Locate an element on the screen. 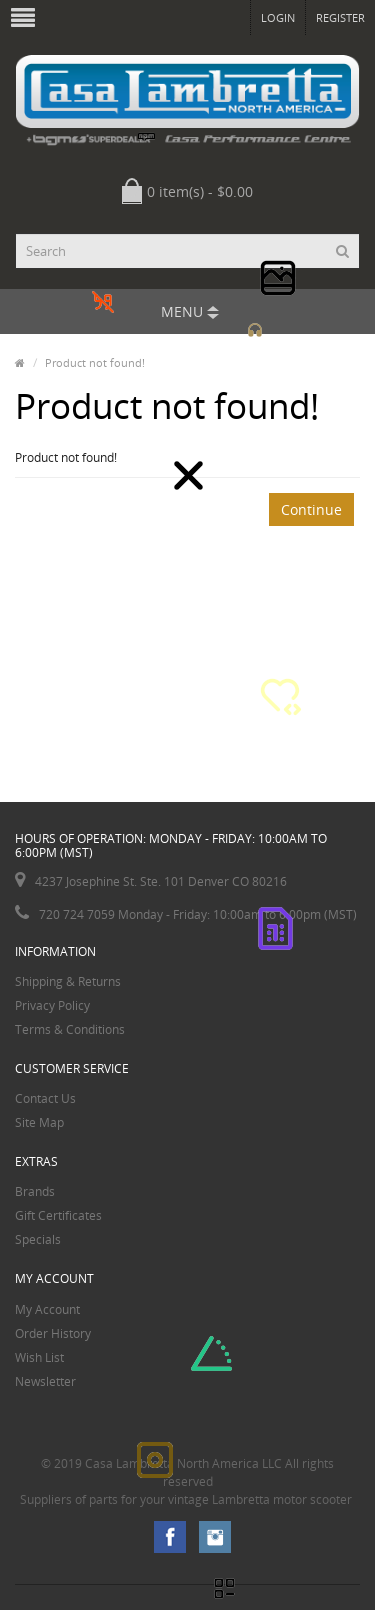 This screenshot has width=375, height=1610. access audio or music playback is located at coordinates (255, 330).